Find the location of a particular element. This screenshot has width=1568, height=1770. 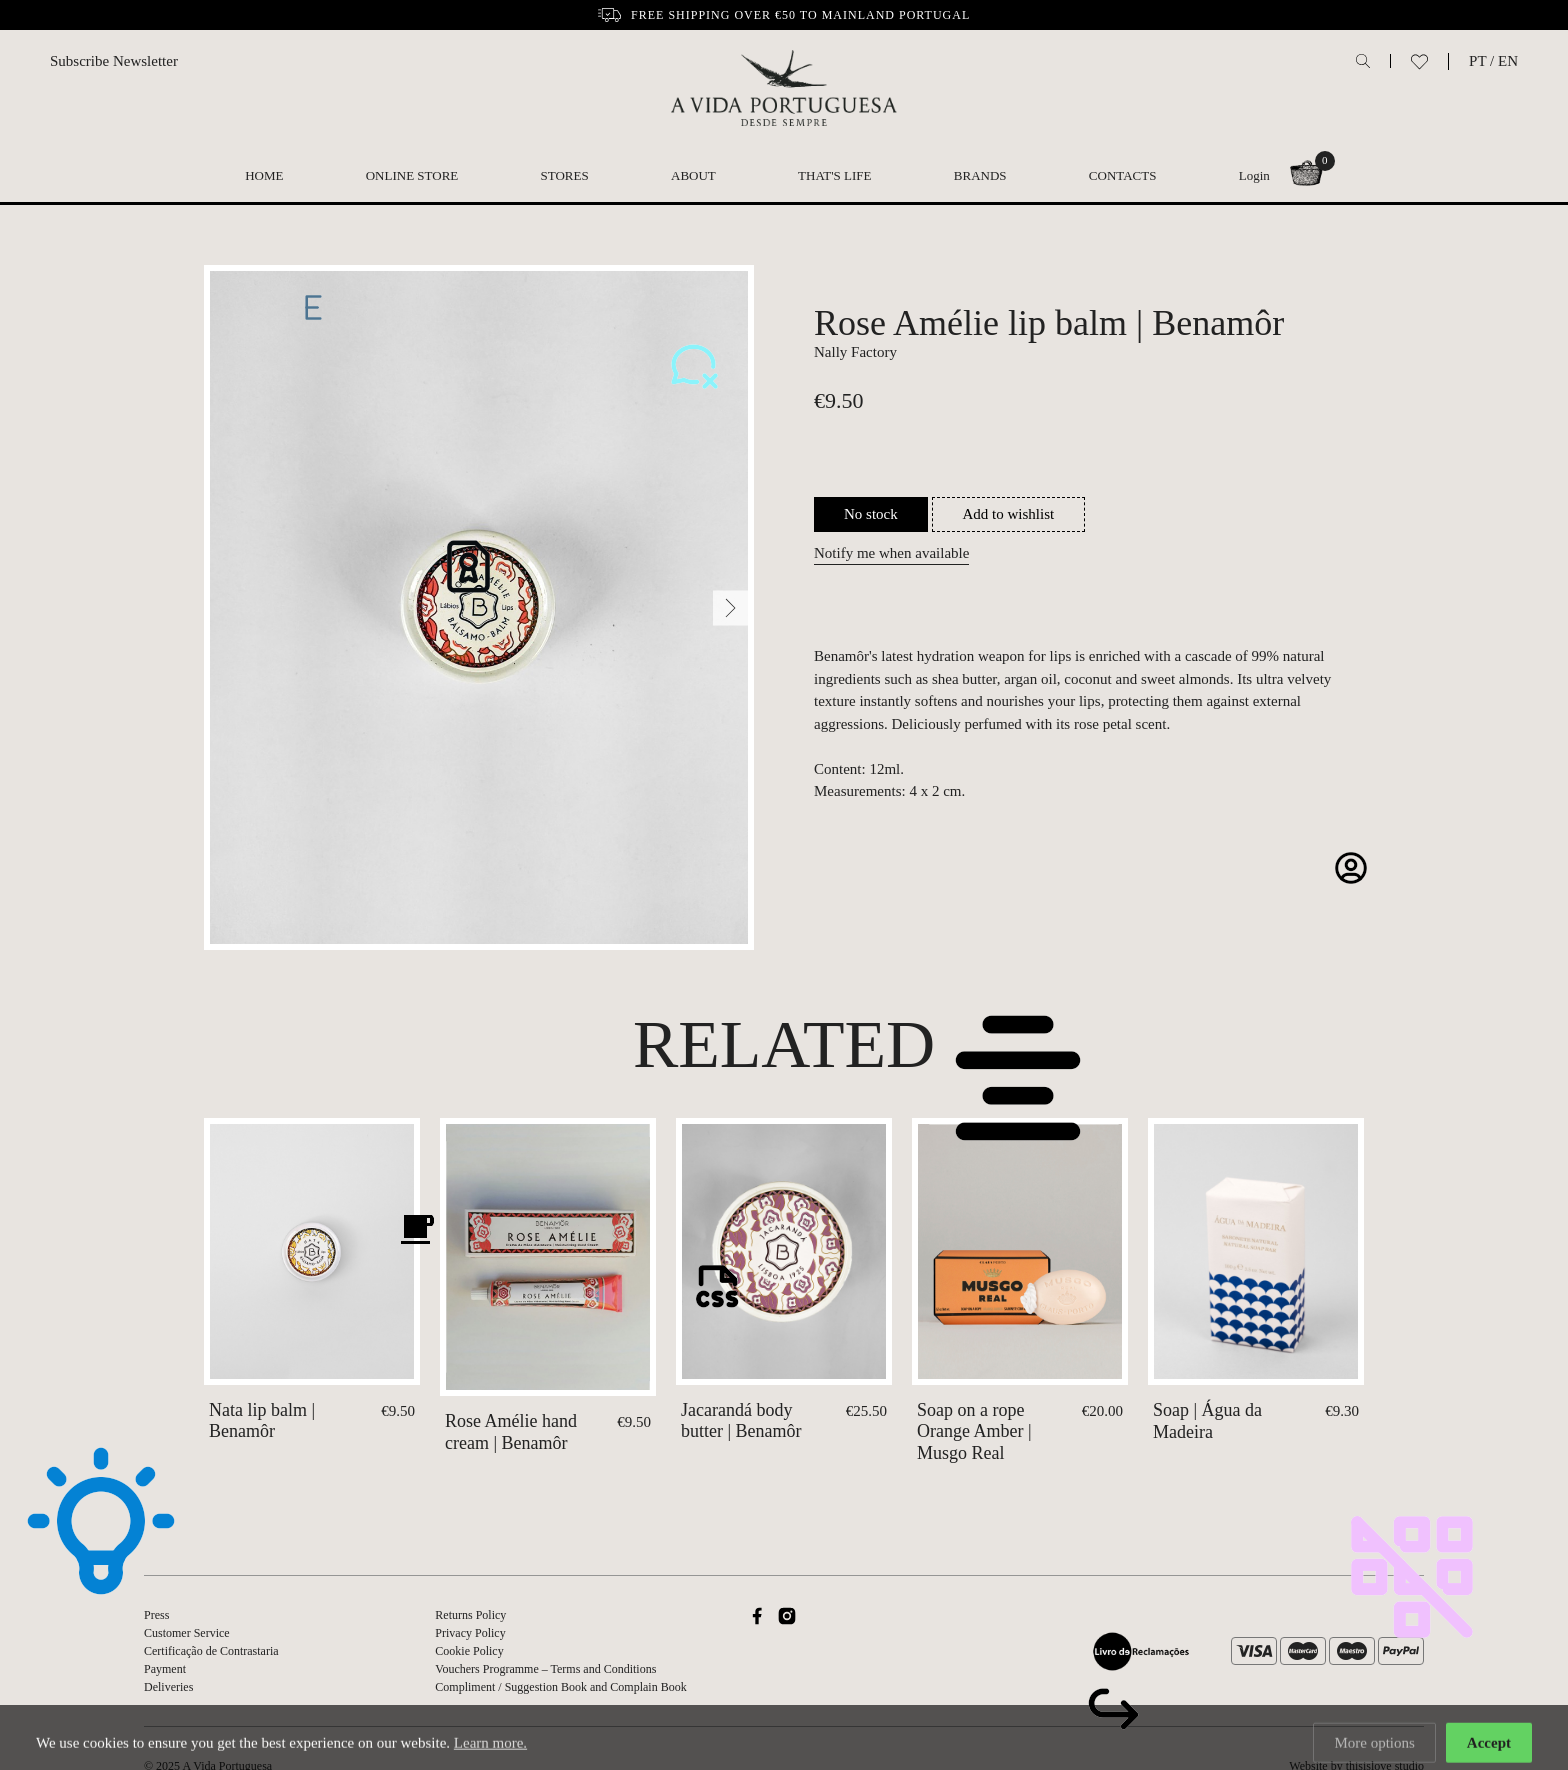

view certified or verified document is located at coordinates (468, 566).